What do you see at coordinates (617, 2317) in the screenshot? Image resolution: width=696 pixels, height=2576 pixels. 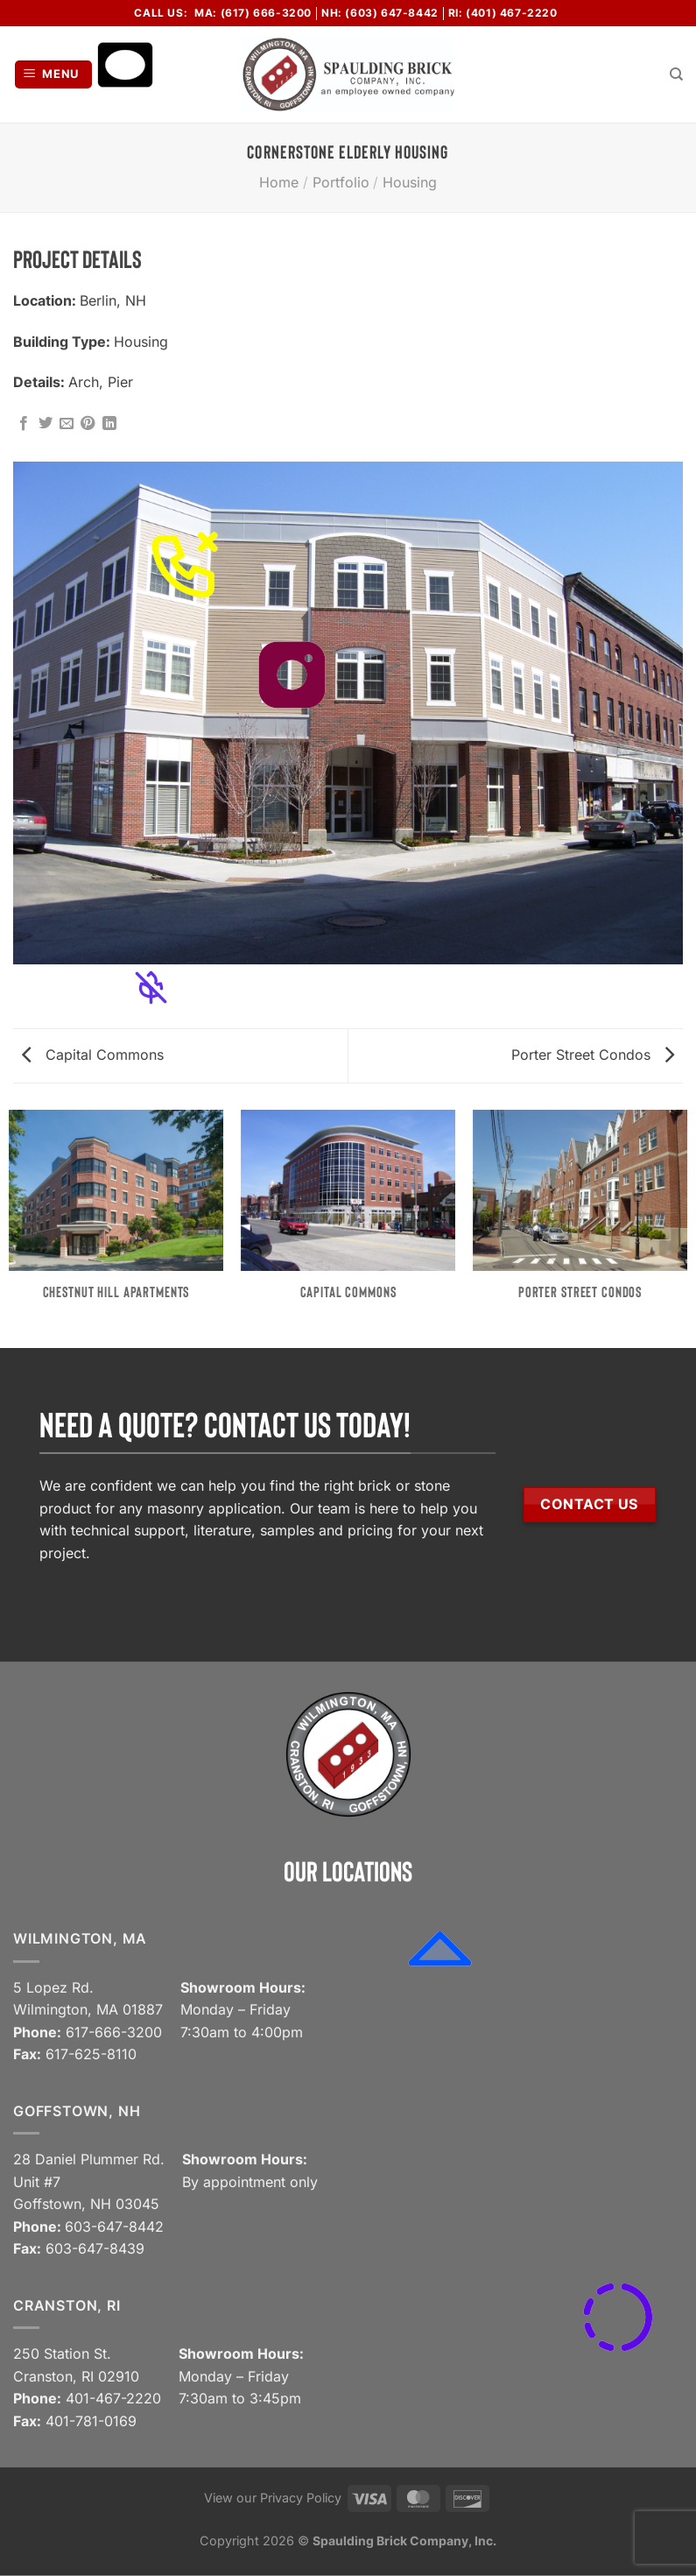 I see `indicates loading or processing in progress` at bounding box center [617, 2317].